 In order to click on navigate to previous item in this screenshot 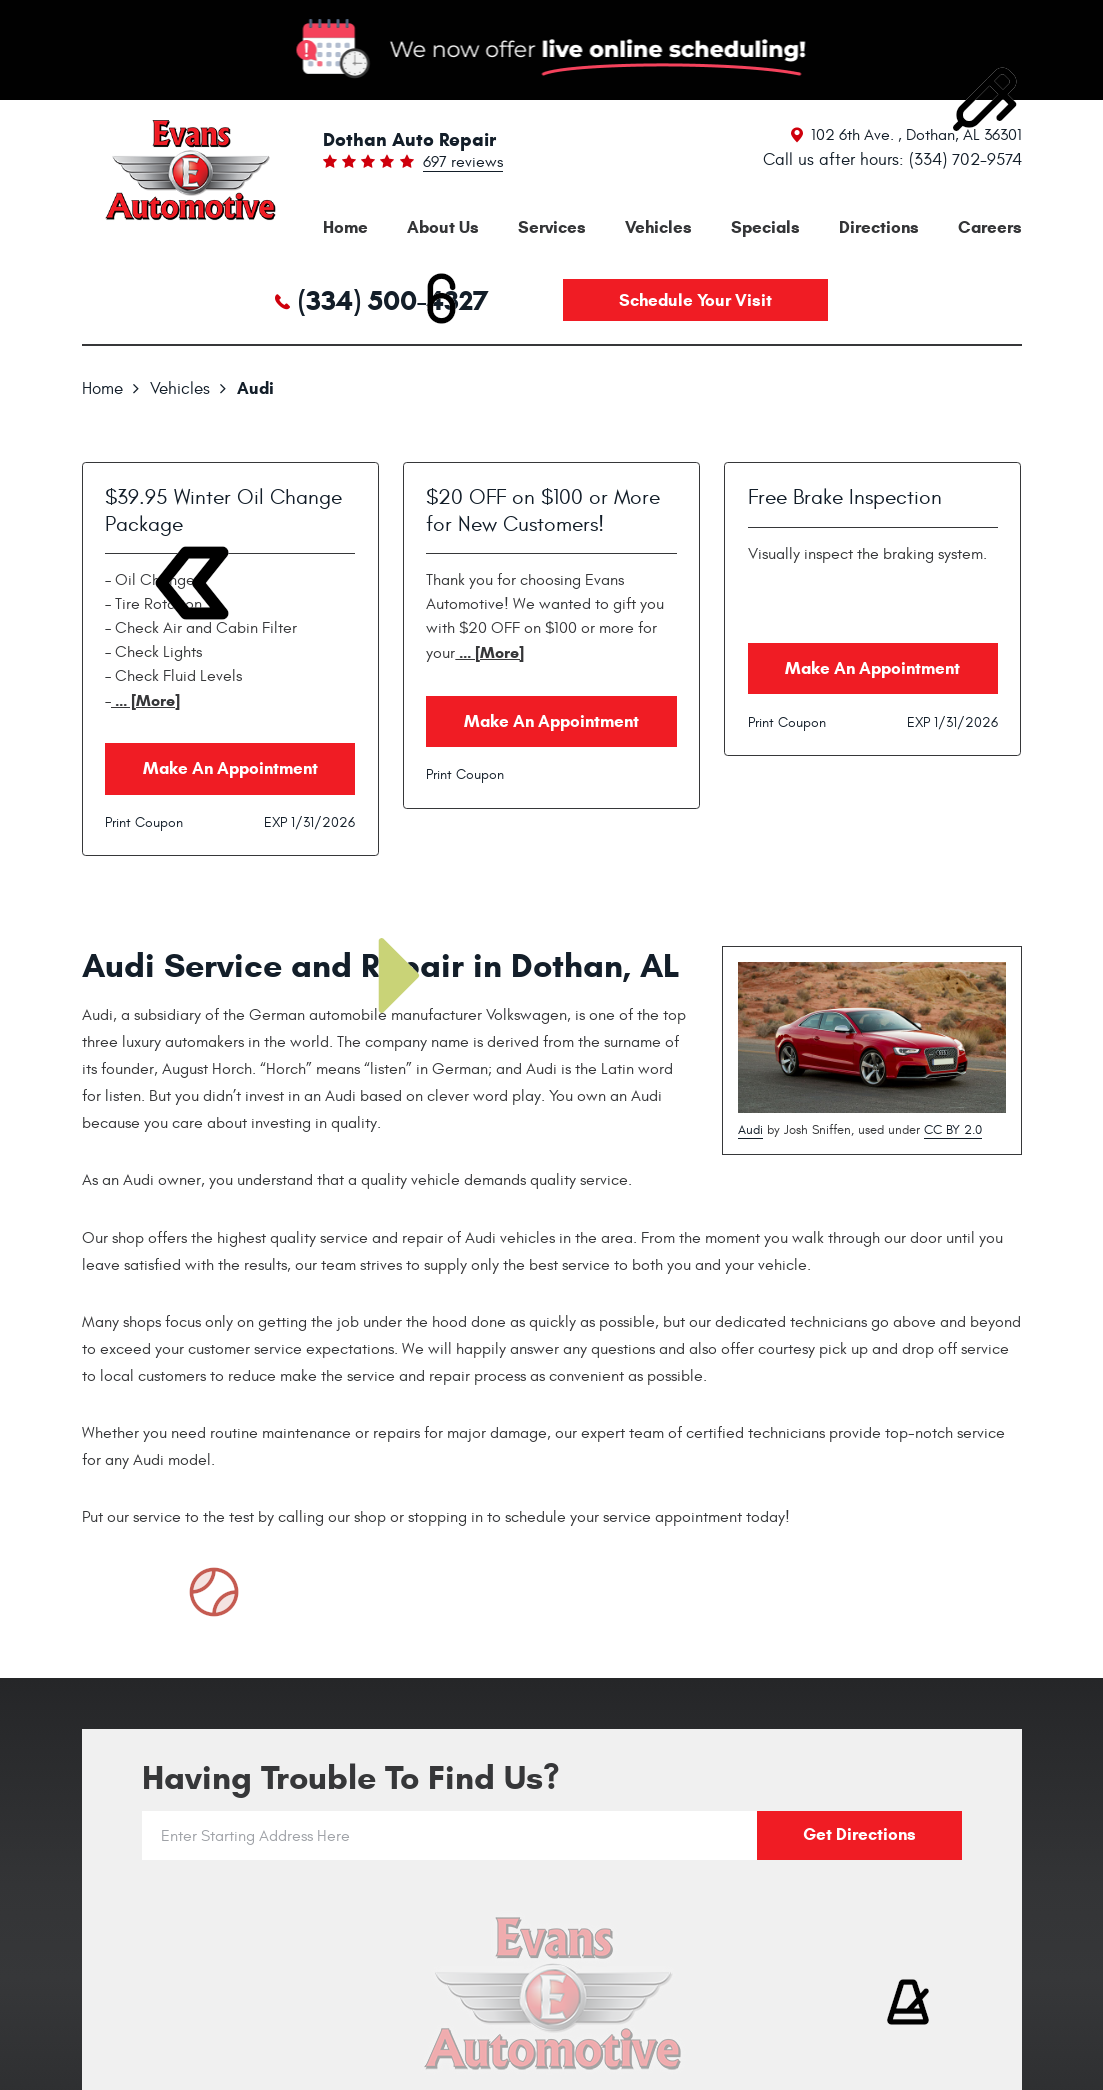, I will do `click(192, 583)`.